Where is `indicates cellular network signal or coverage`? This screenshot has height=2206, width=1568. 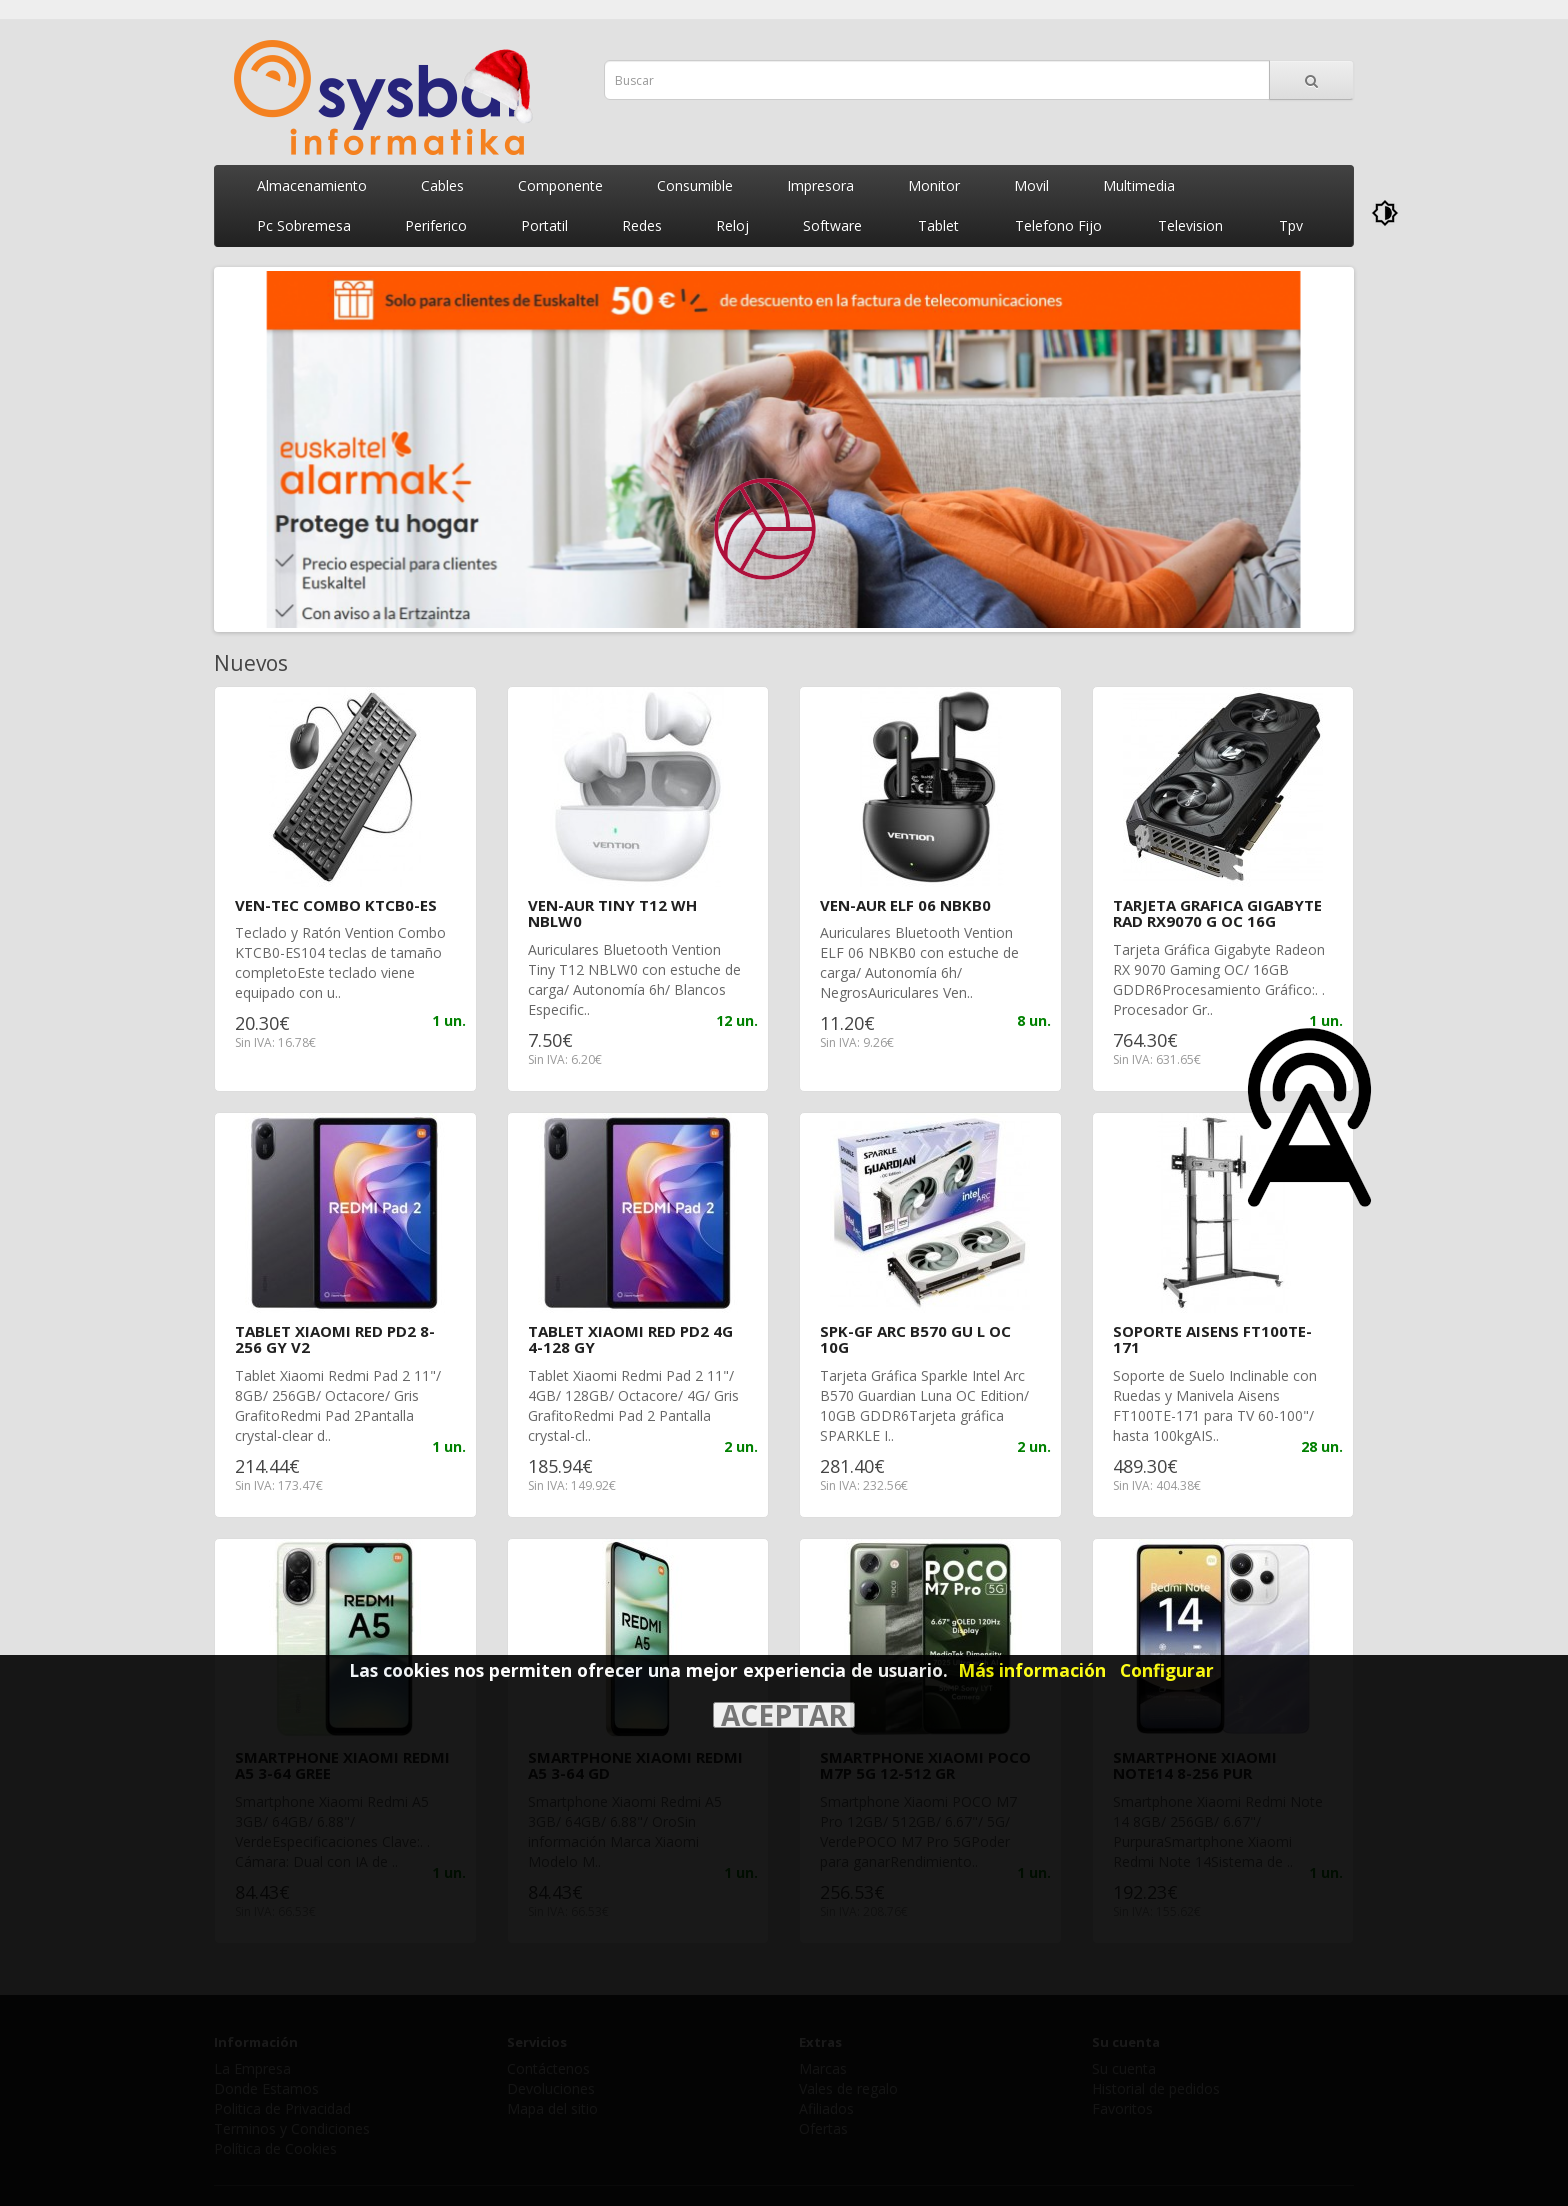
indicates cellular network signal or coverage is located at coordinates (1309, 1120).